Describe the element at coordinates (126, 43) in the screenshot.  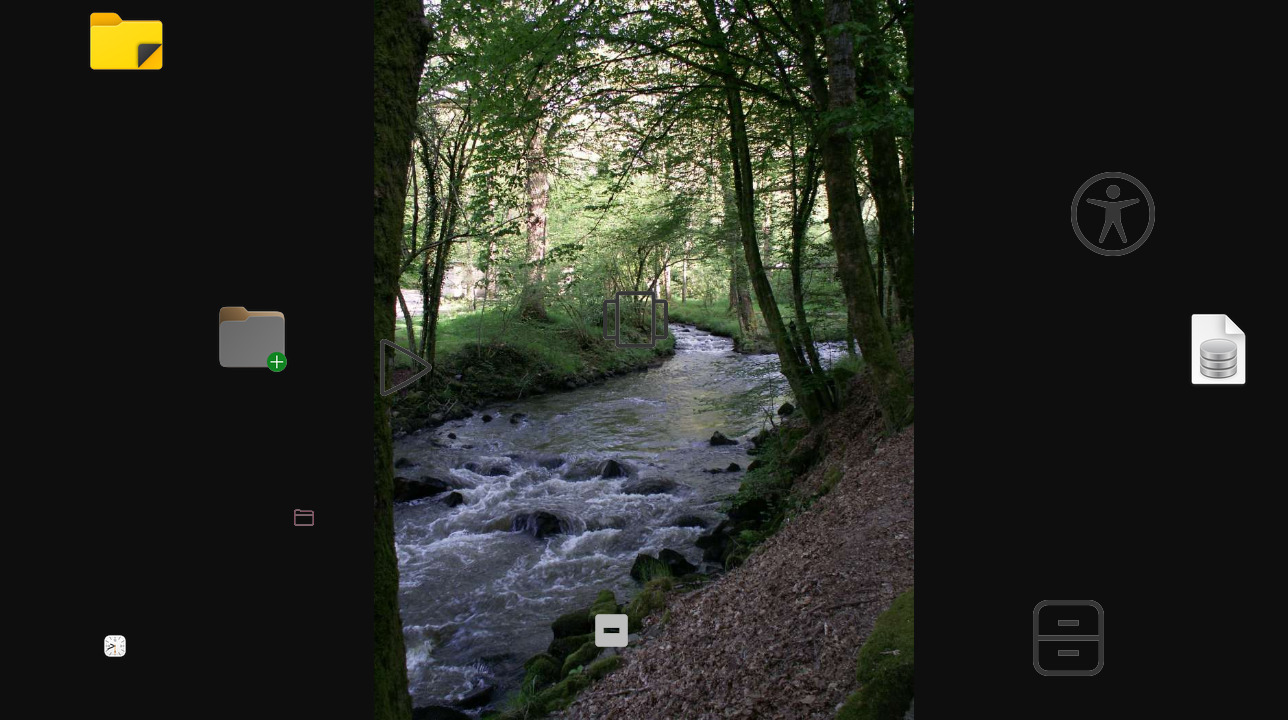
I see `open sticky notes folder` at that location.